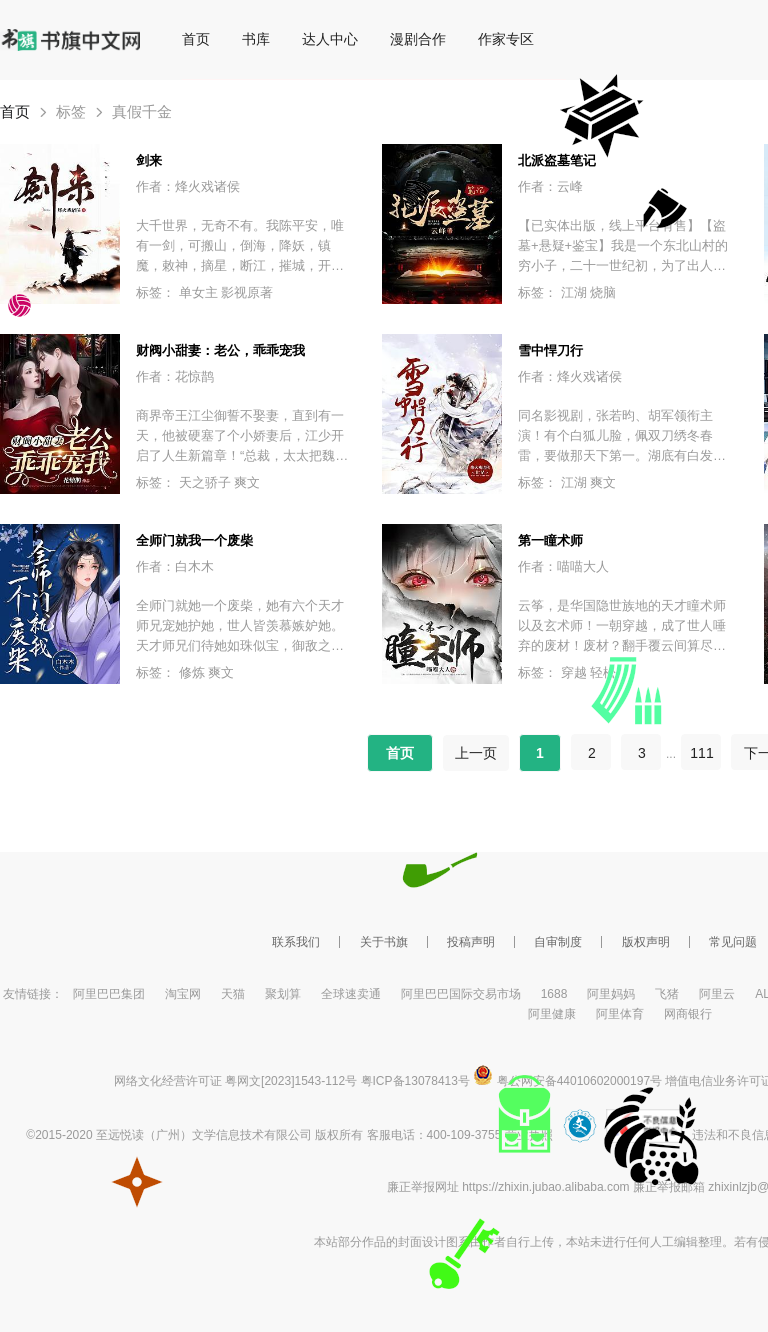 Image resolution: width=768 pixels, height=1332 pixels. What do you see at coordinates (651, 1135) in the screenshot?
I see `indicates harvest or abundance theme` at bounding box center [651, 1135].